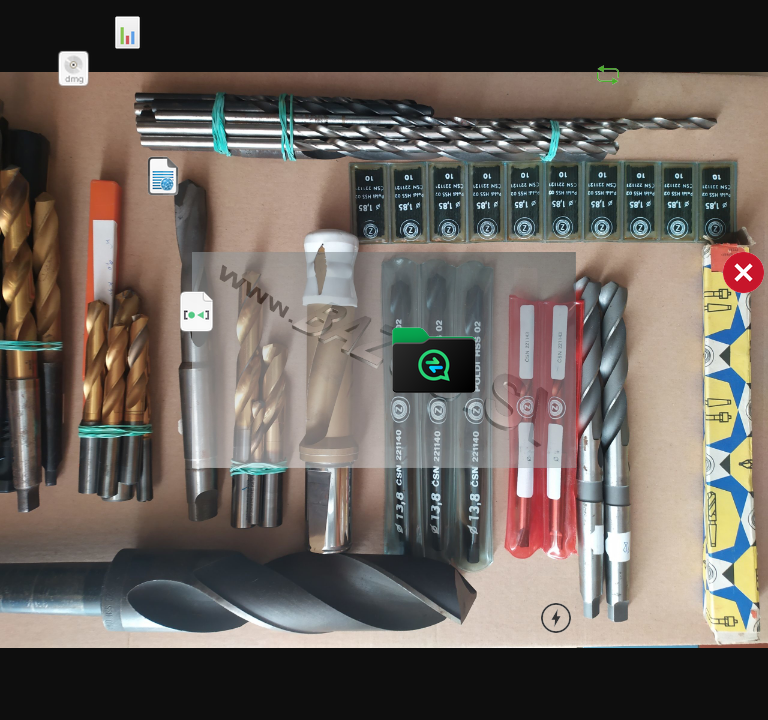 The image size is (768, 720). I want to click on stop or cancel the current action, so click(743, 272).